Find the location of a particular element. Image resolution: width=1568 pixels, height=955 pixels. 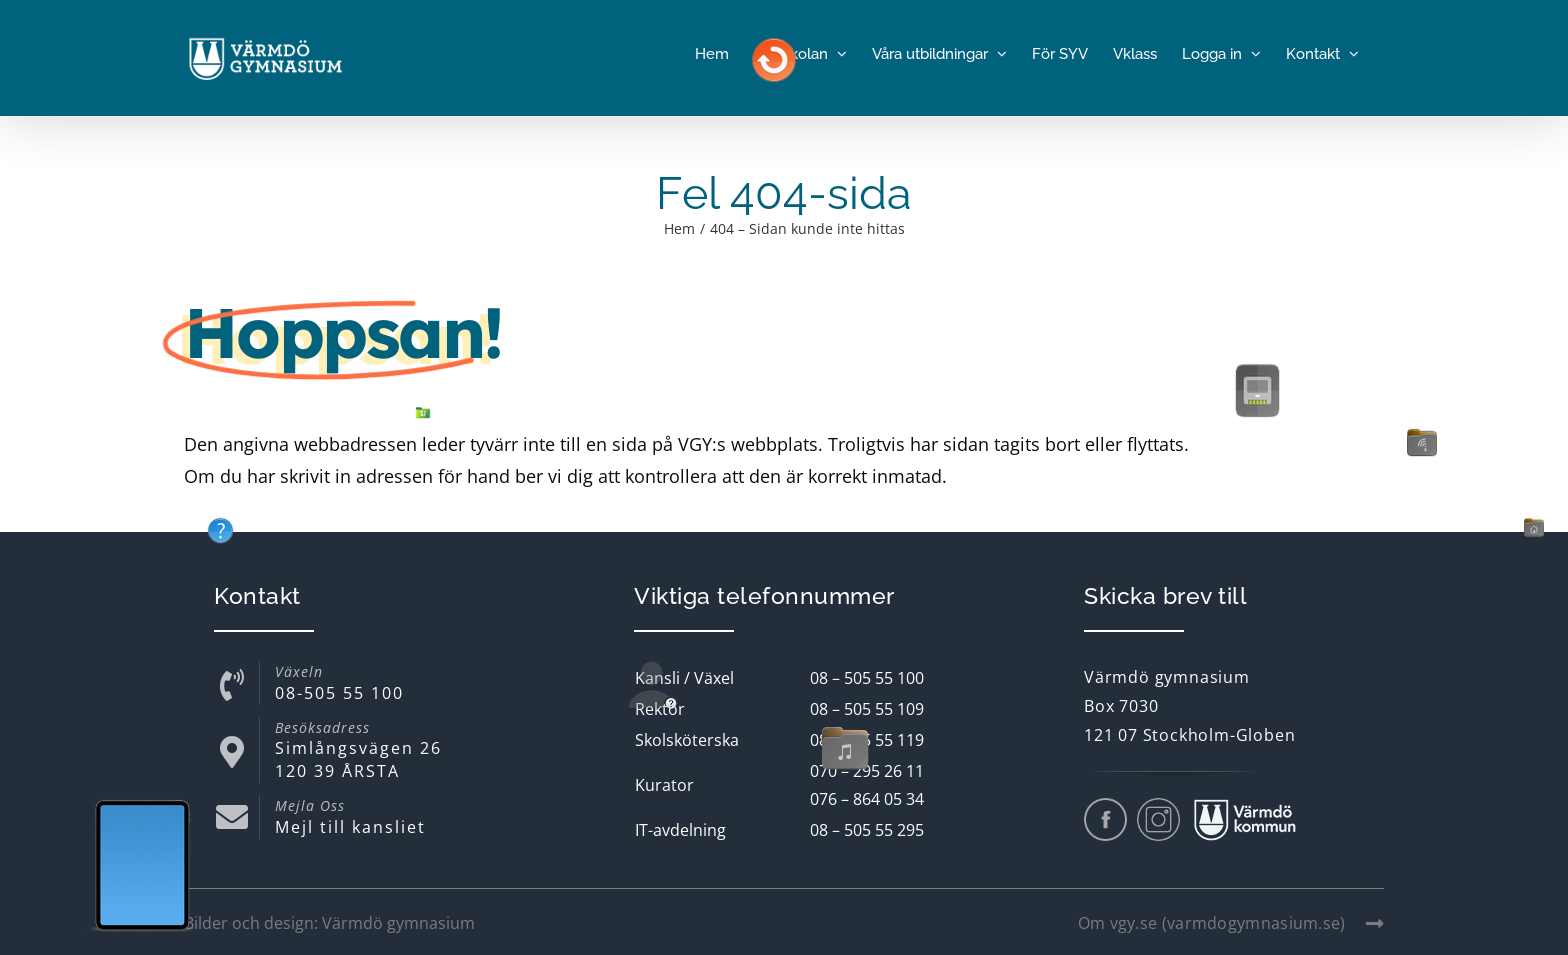

a sega genesis ROM file is located at coordinates (1257, 390).